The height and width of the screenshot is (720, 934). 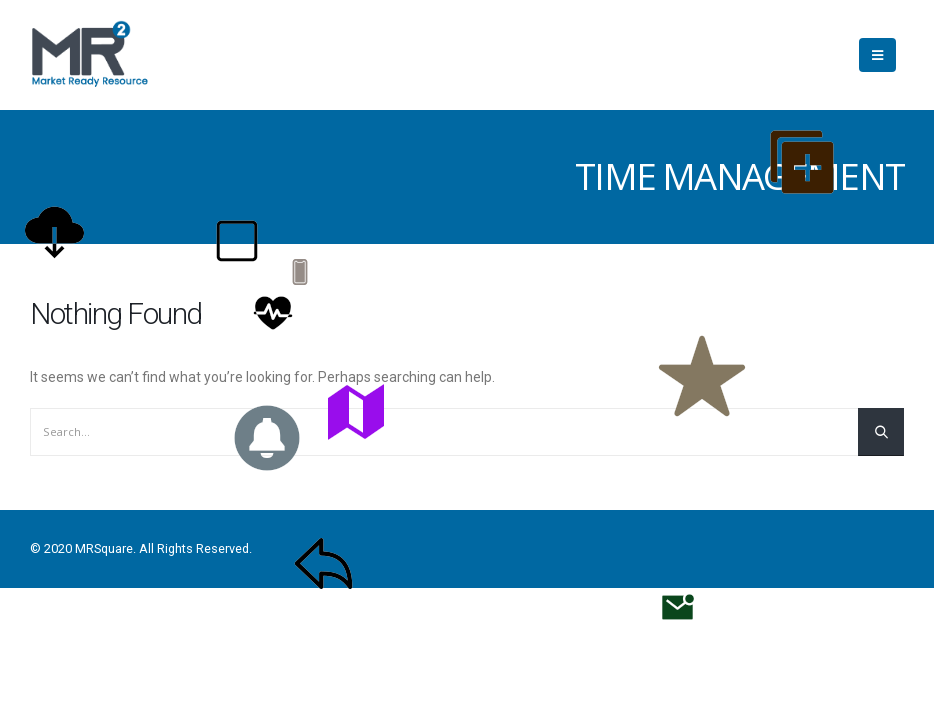 I want to click on indicates unread email in inbox, so click(x=677, y=607).